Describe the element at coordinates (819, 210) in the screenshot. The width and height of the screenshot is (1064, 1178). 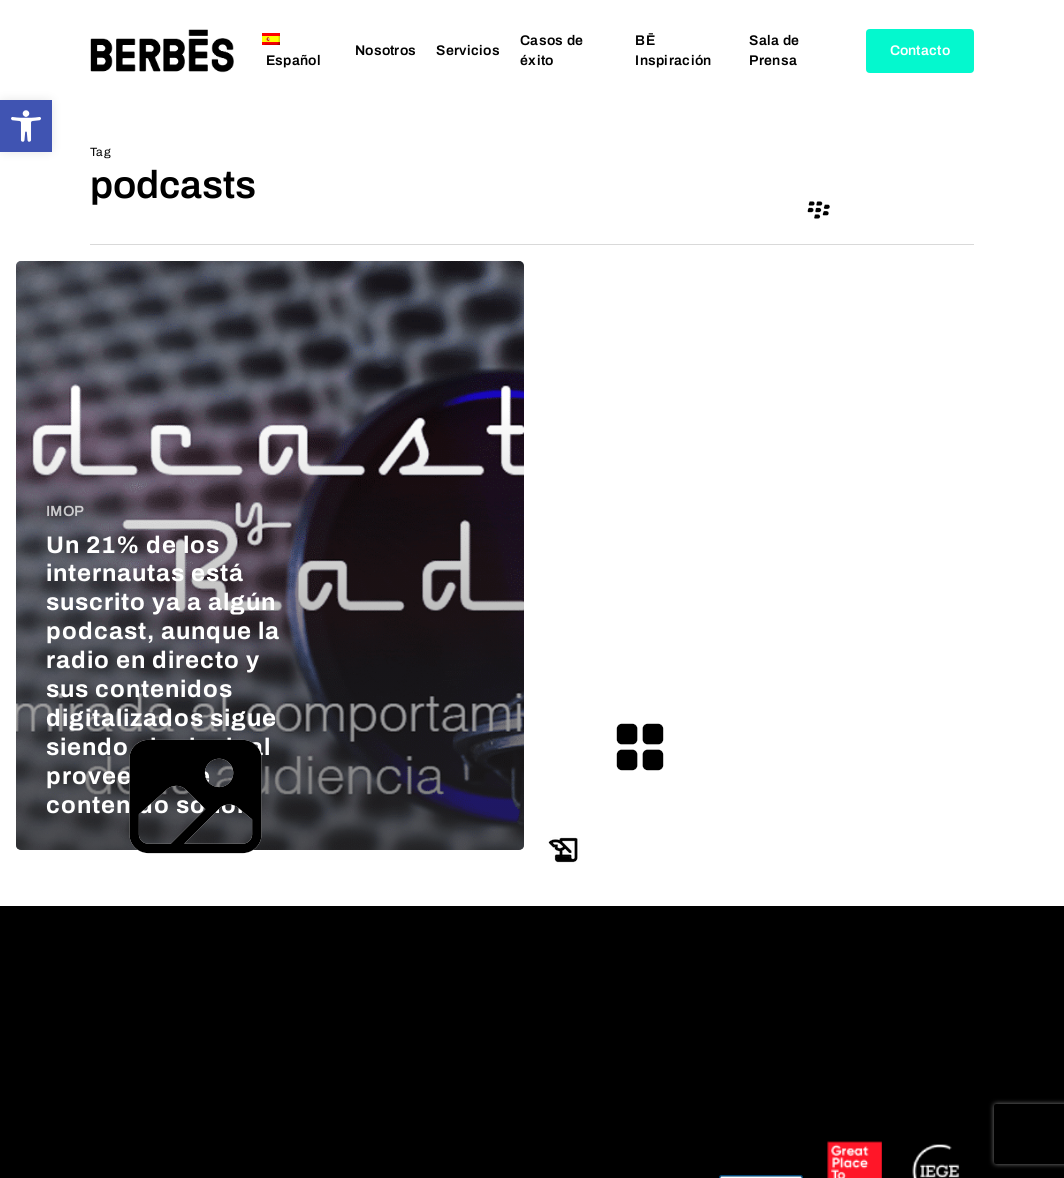
I see `BlackBerry brand logo` at that location.